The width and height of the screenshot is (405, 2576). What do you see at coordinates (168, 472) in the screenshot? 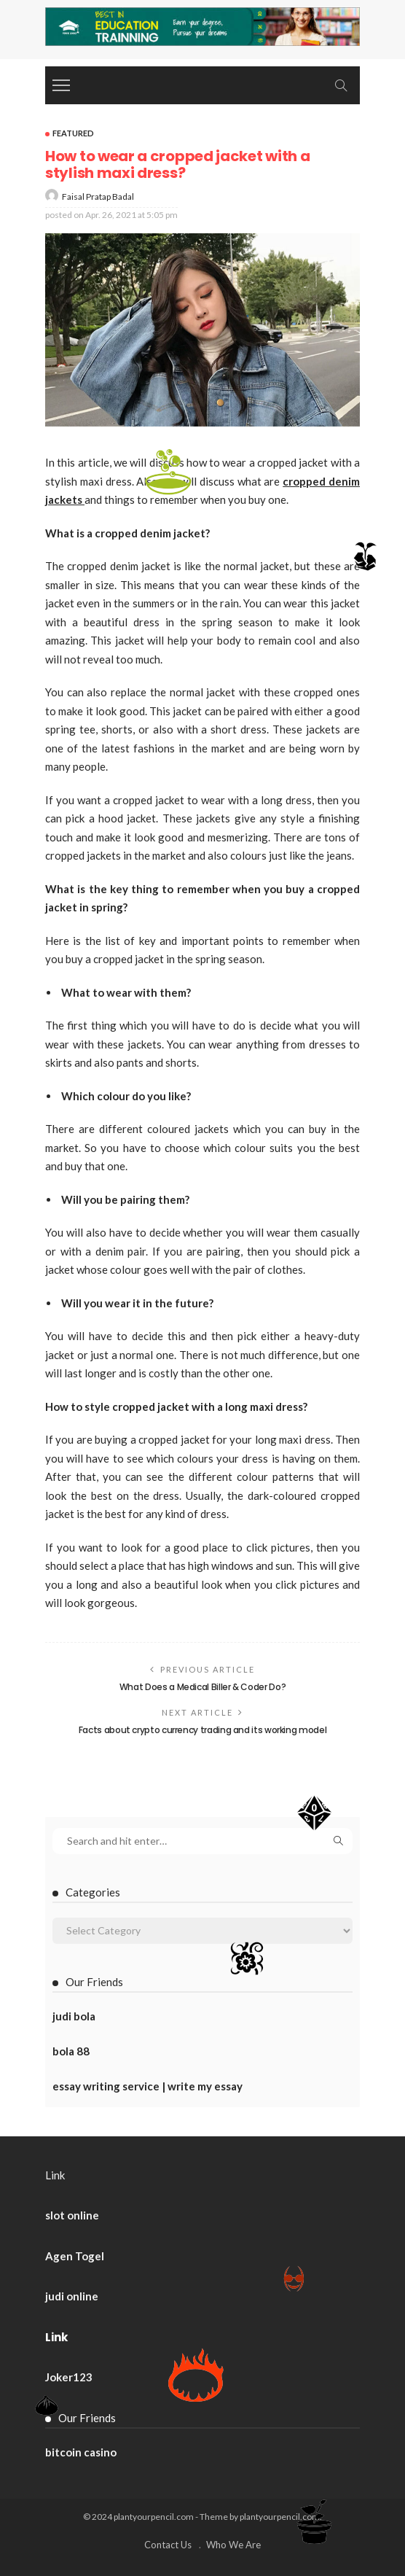
I see `brewing or crafting a potion` at bounding box center [168, 472].